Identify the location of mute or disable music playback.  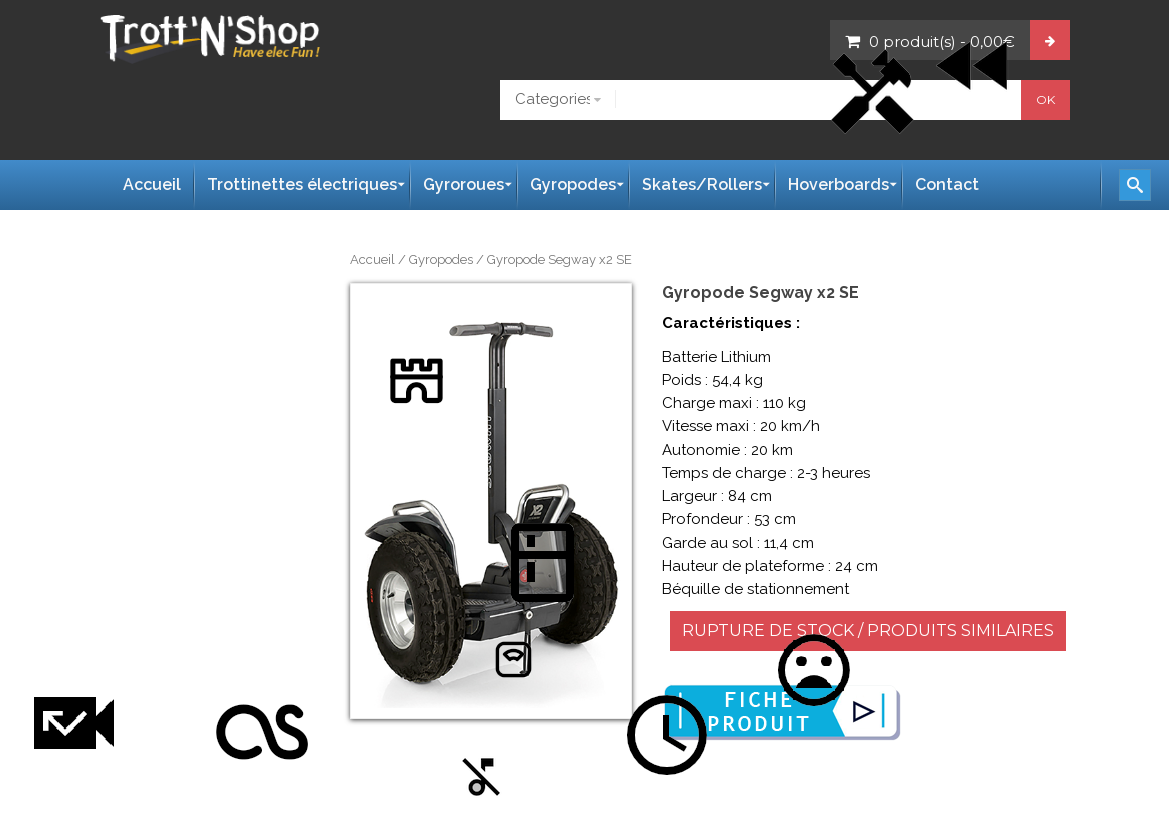
(481, 777).